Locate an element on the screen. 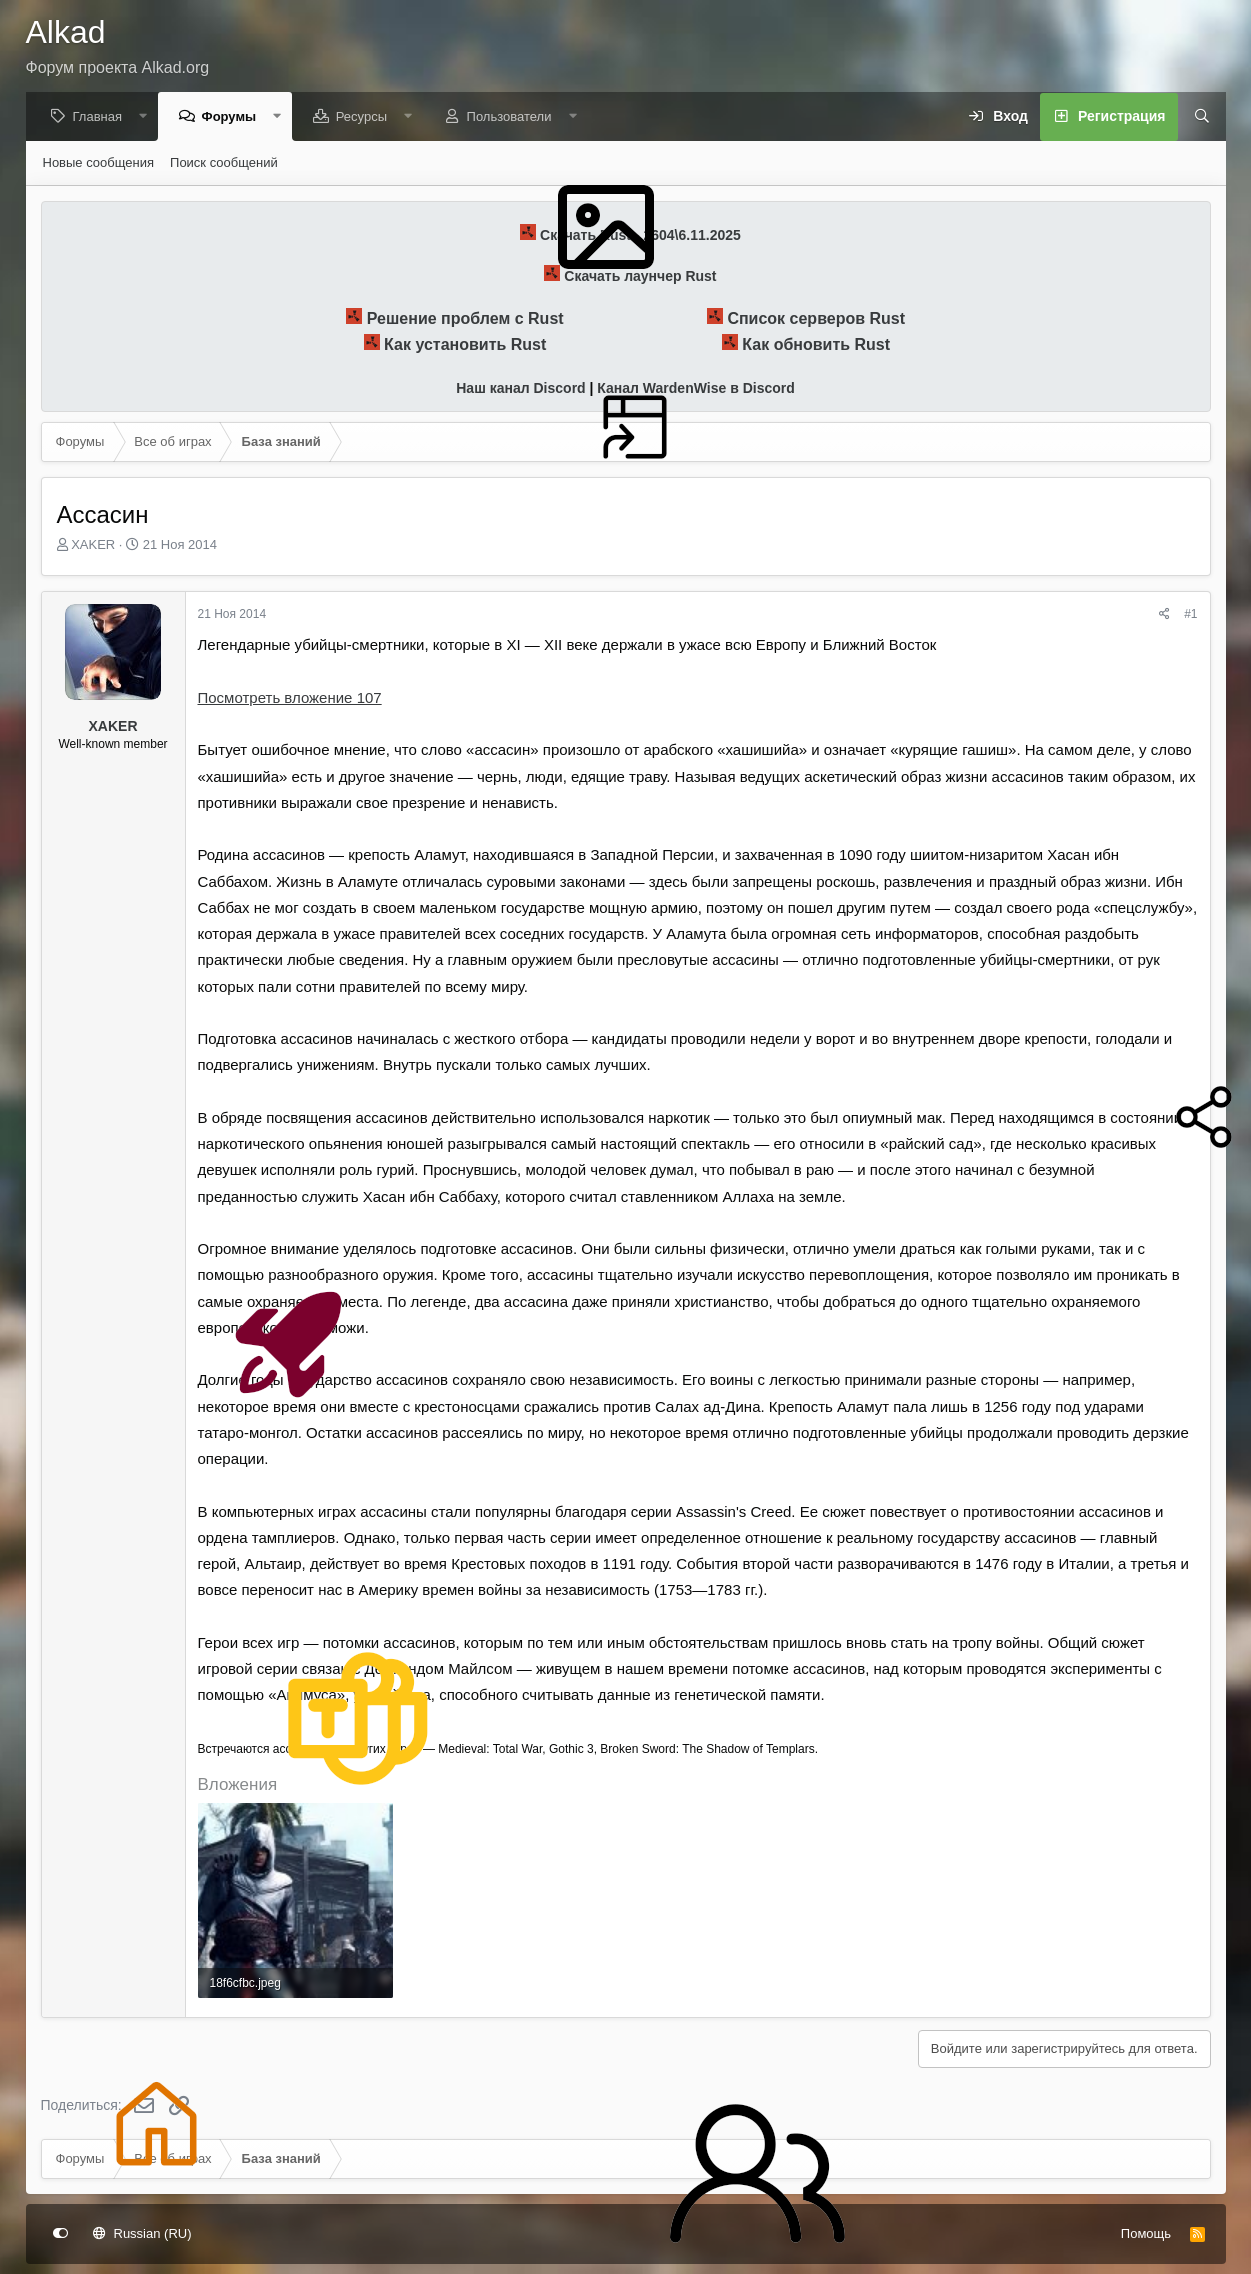 This screenshot has width=1251, height=2274. view team members or collaborators is located at coordinates (757, 2173).